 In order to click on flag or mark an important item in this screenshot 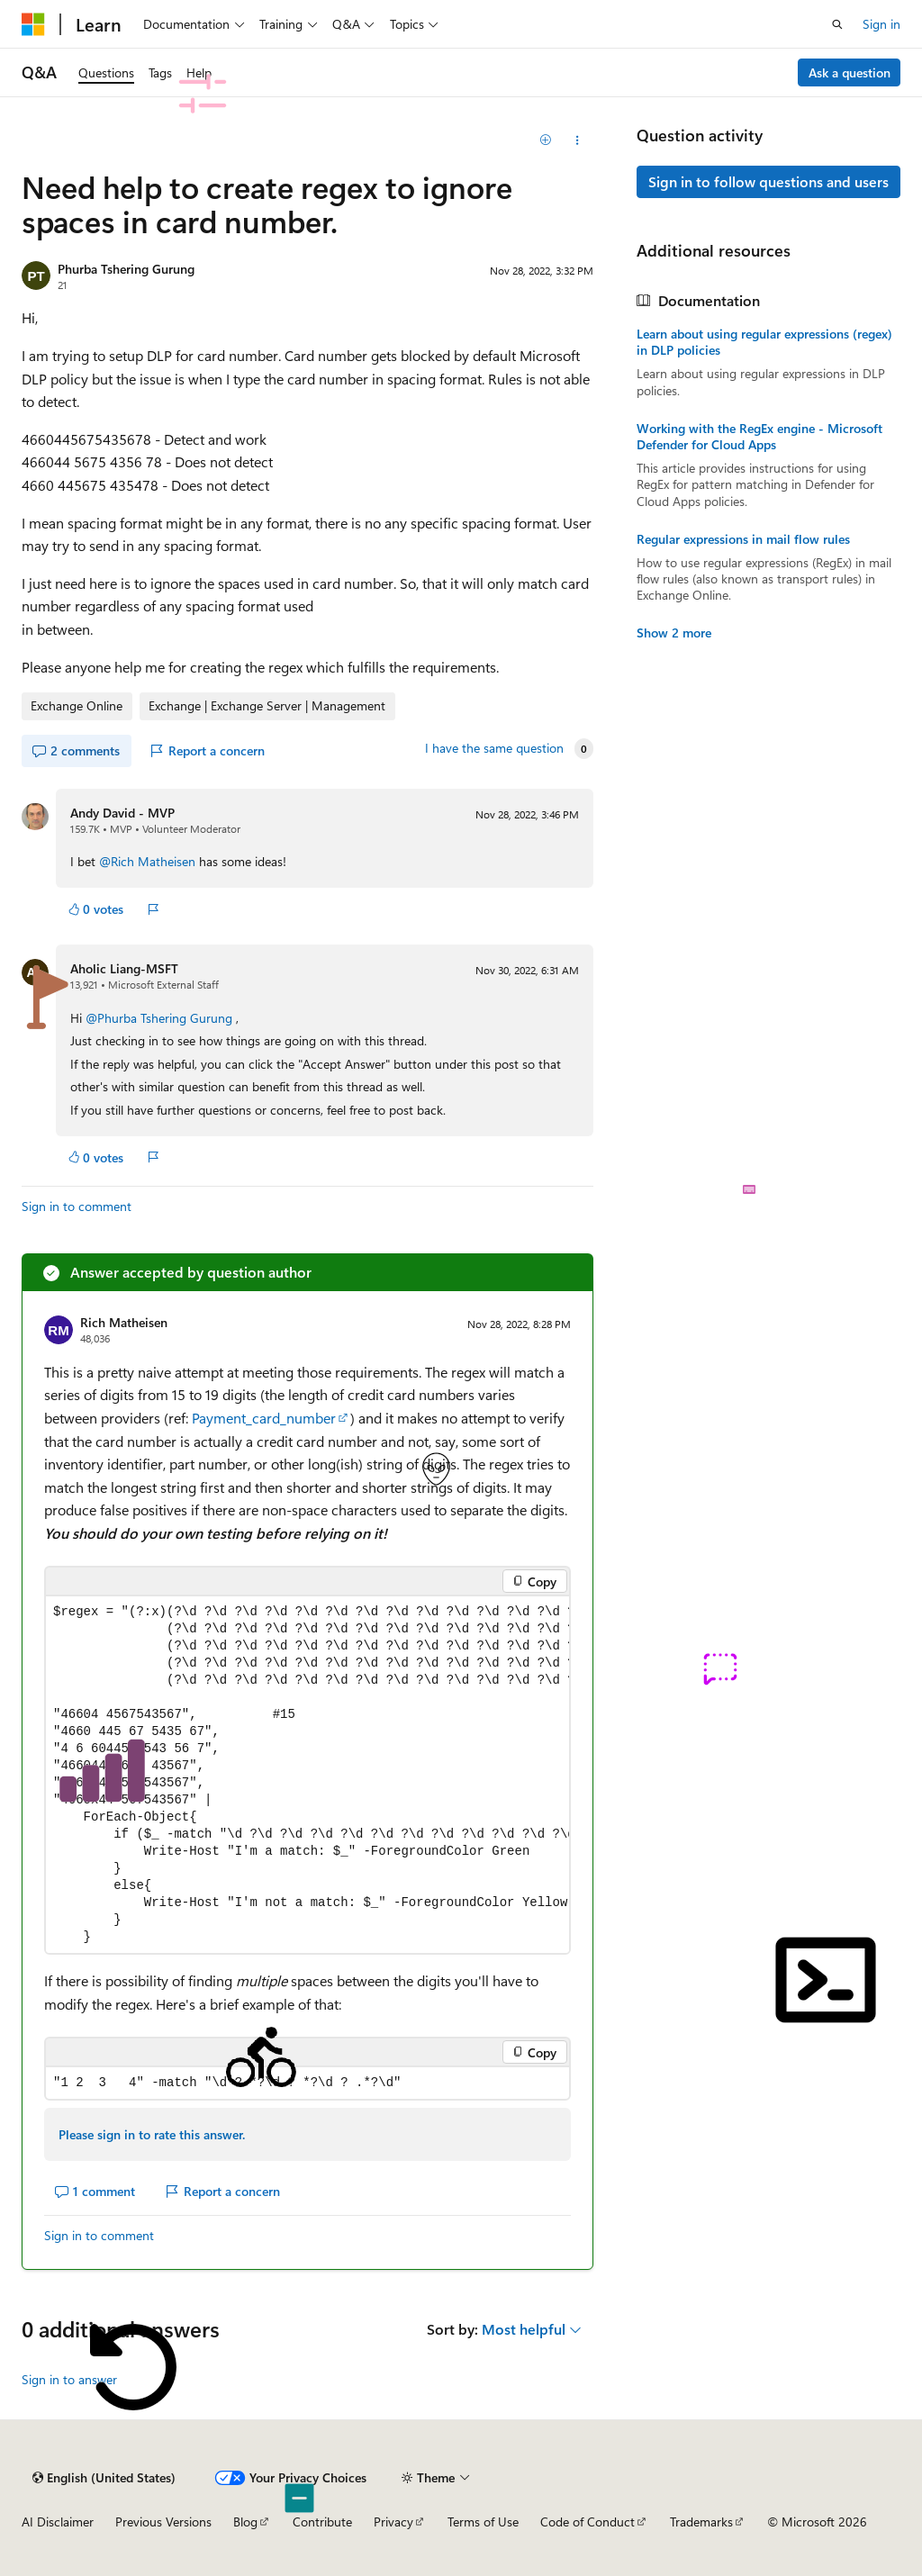, I will do `click(42, 997)`.